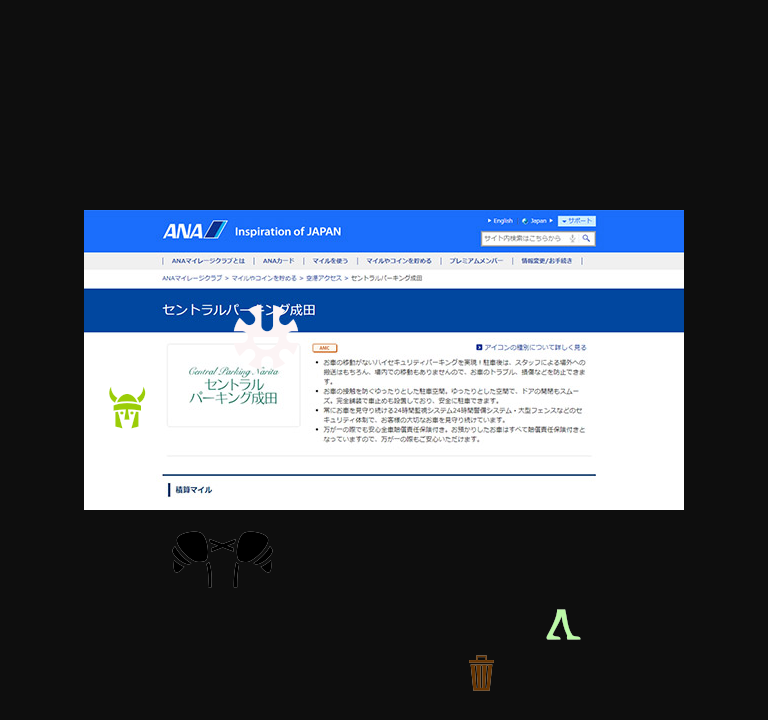 This screenshot has width=768, height=720. What do you see at coordinates (222, 559) in the screenshot?
I see `equip shoulder armor to your character` at bounding box center [222, 559].